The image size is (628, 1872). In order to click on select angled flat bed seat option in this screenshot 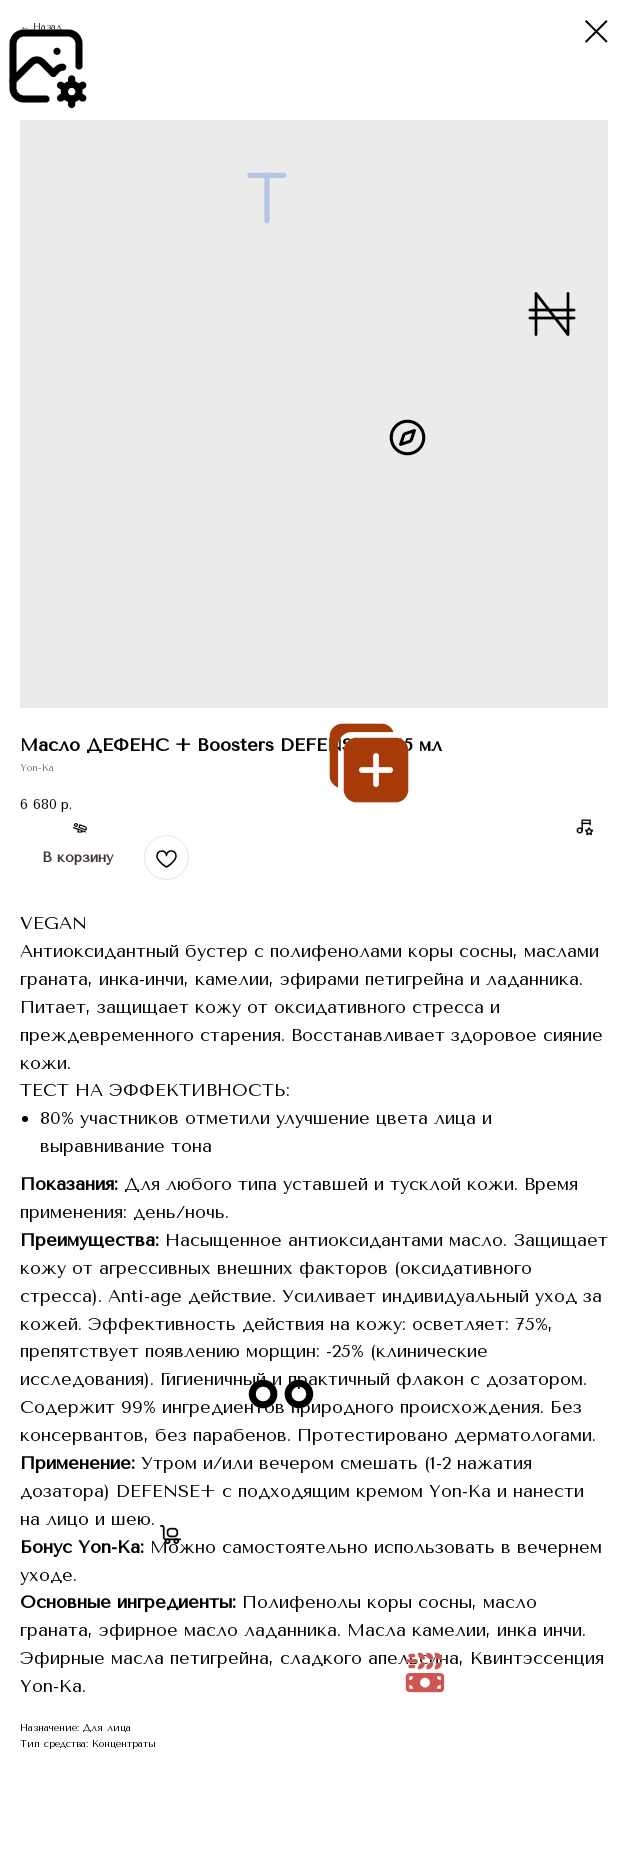, I will do `click(80, 828)`.